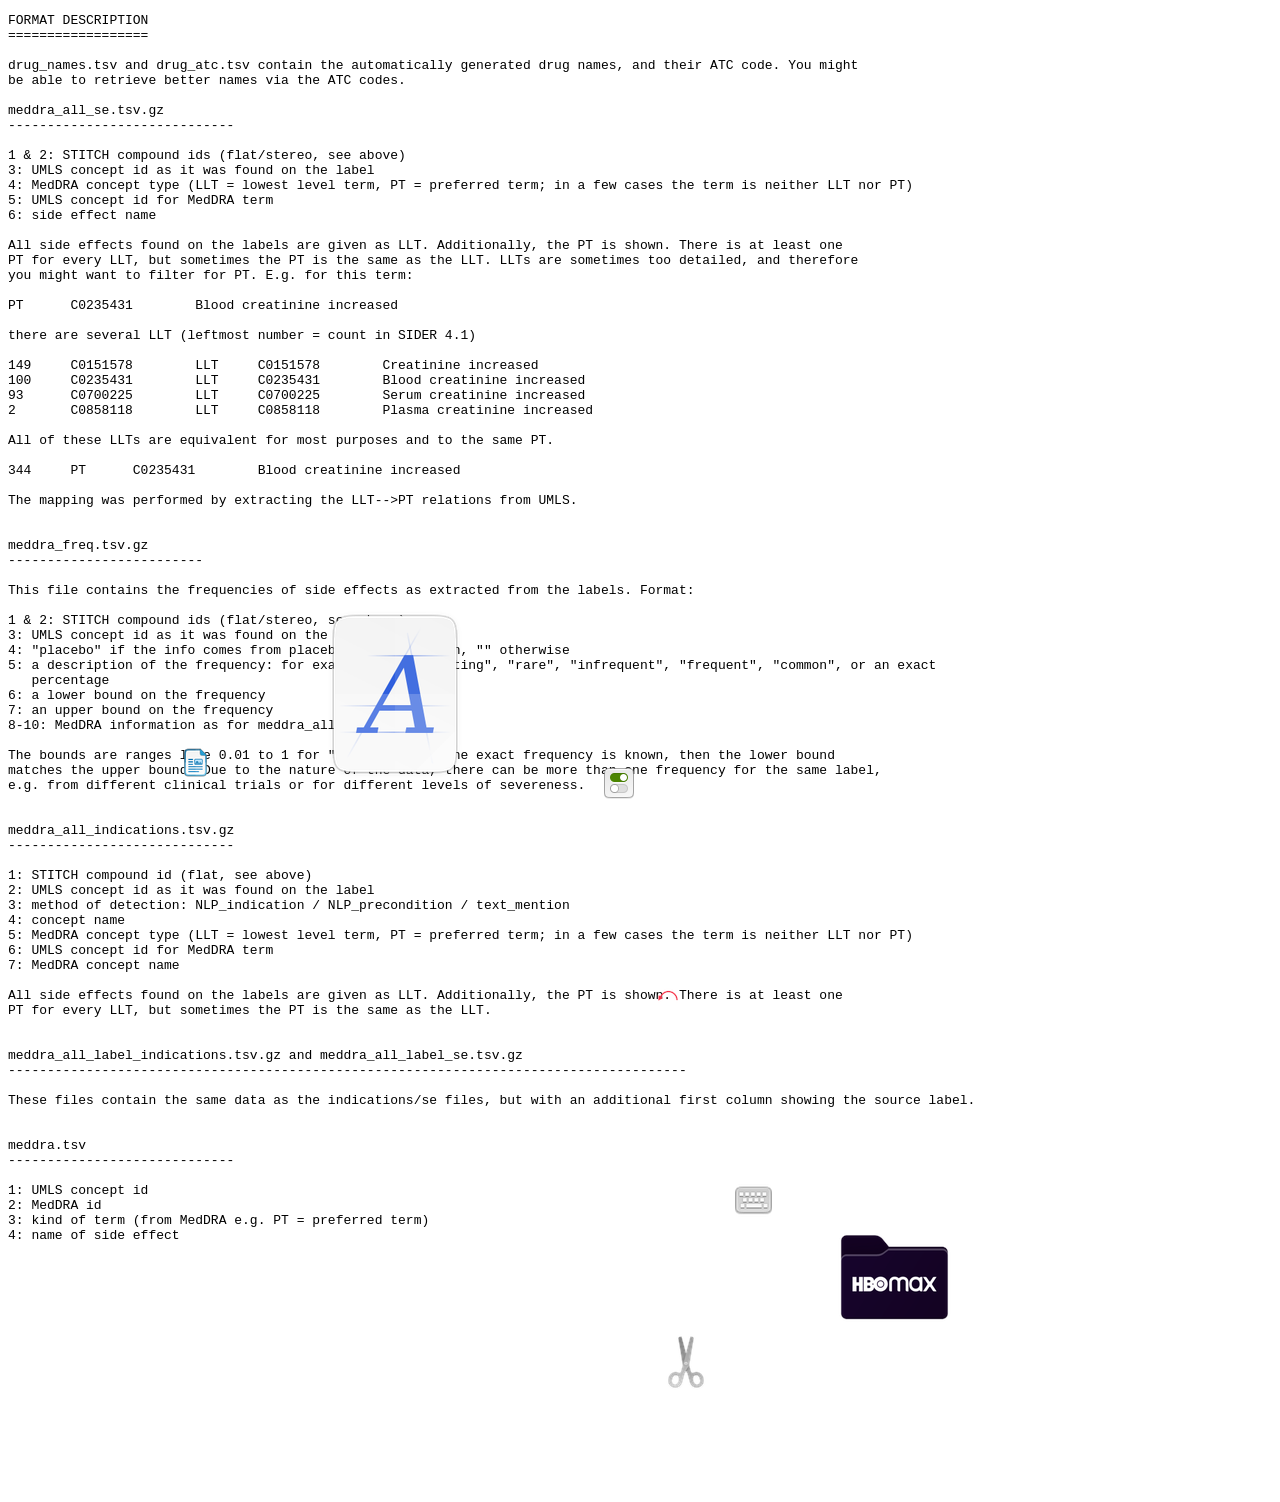 The image size is (1280, 1502). What do you see at coordinates (195, 762) in the screenshot?
I see `open a text document file` at bounding box center [195, 762].